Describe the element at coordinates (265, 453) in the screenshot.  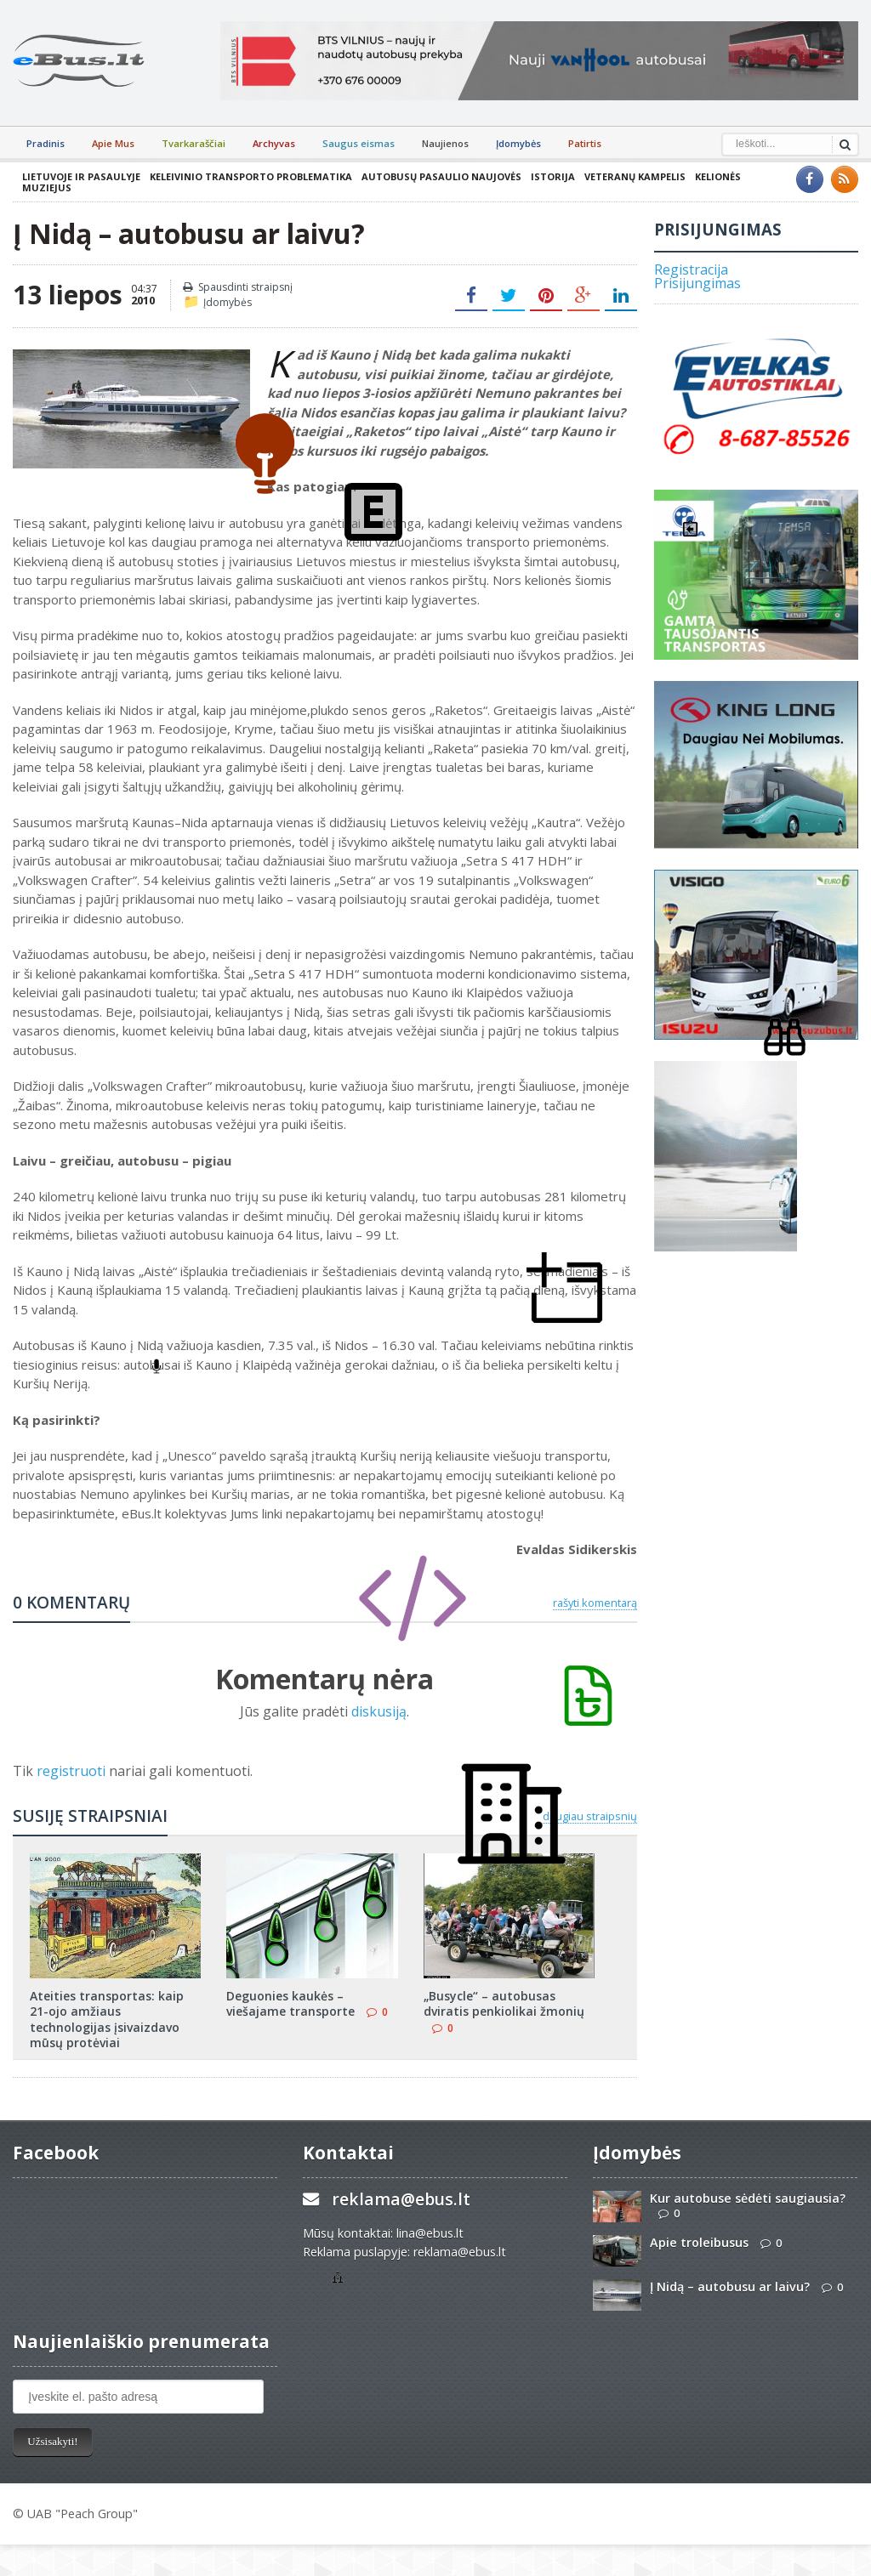
I see `view tips or suggestions` at that location.